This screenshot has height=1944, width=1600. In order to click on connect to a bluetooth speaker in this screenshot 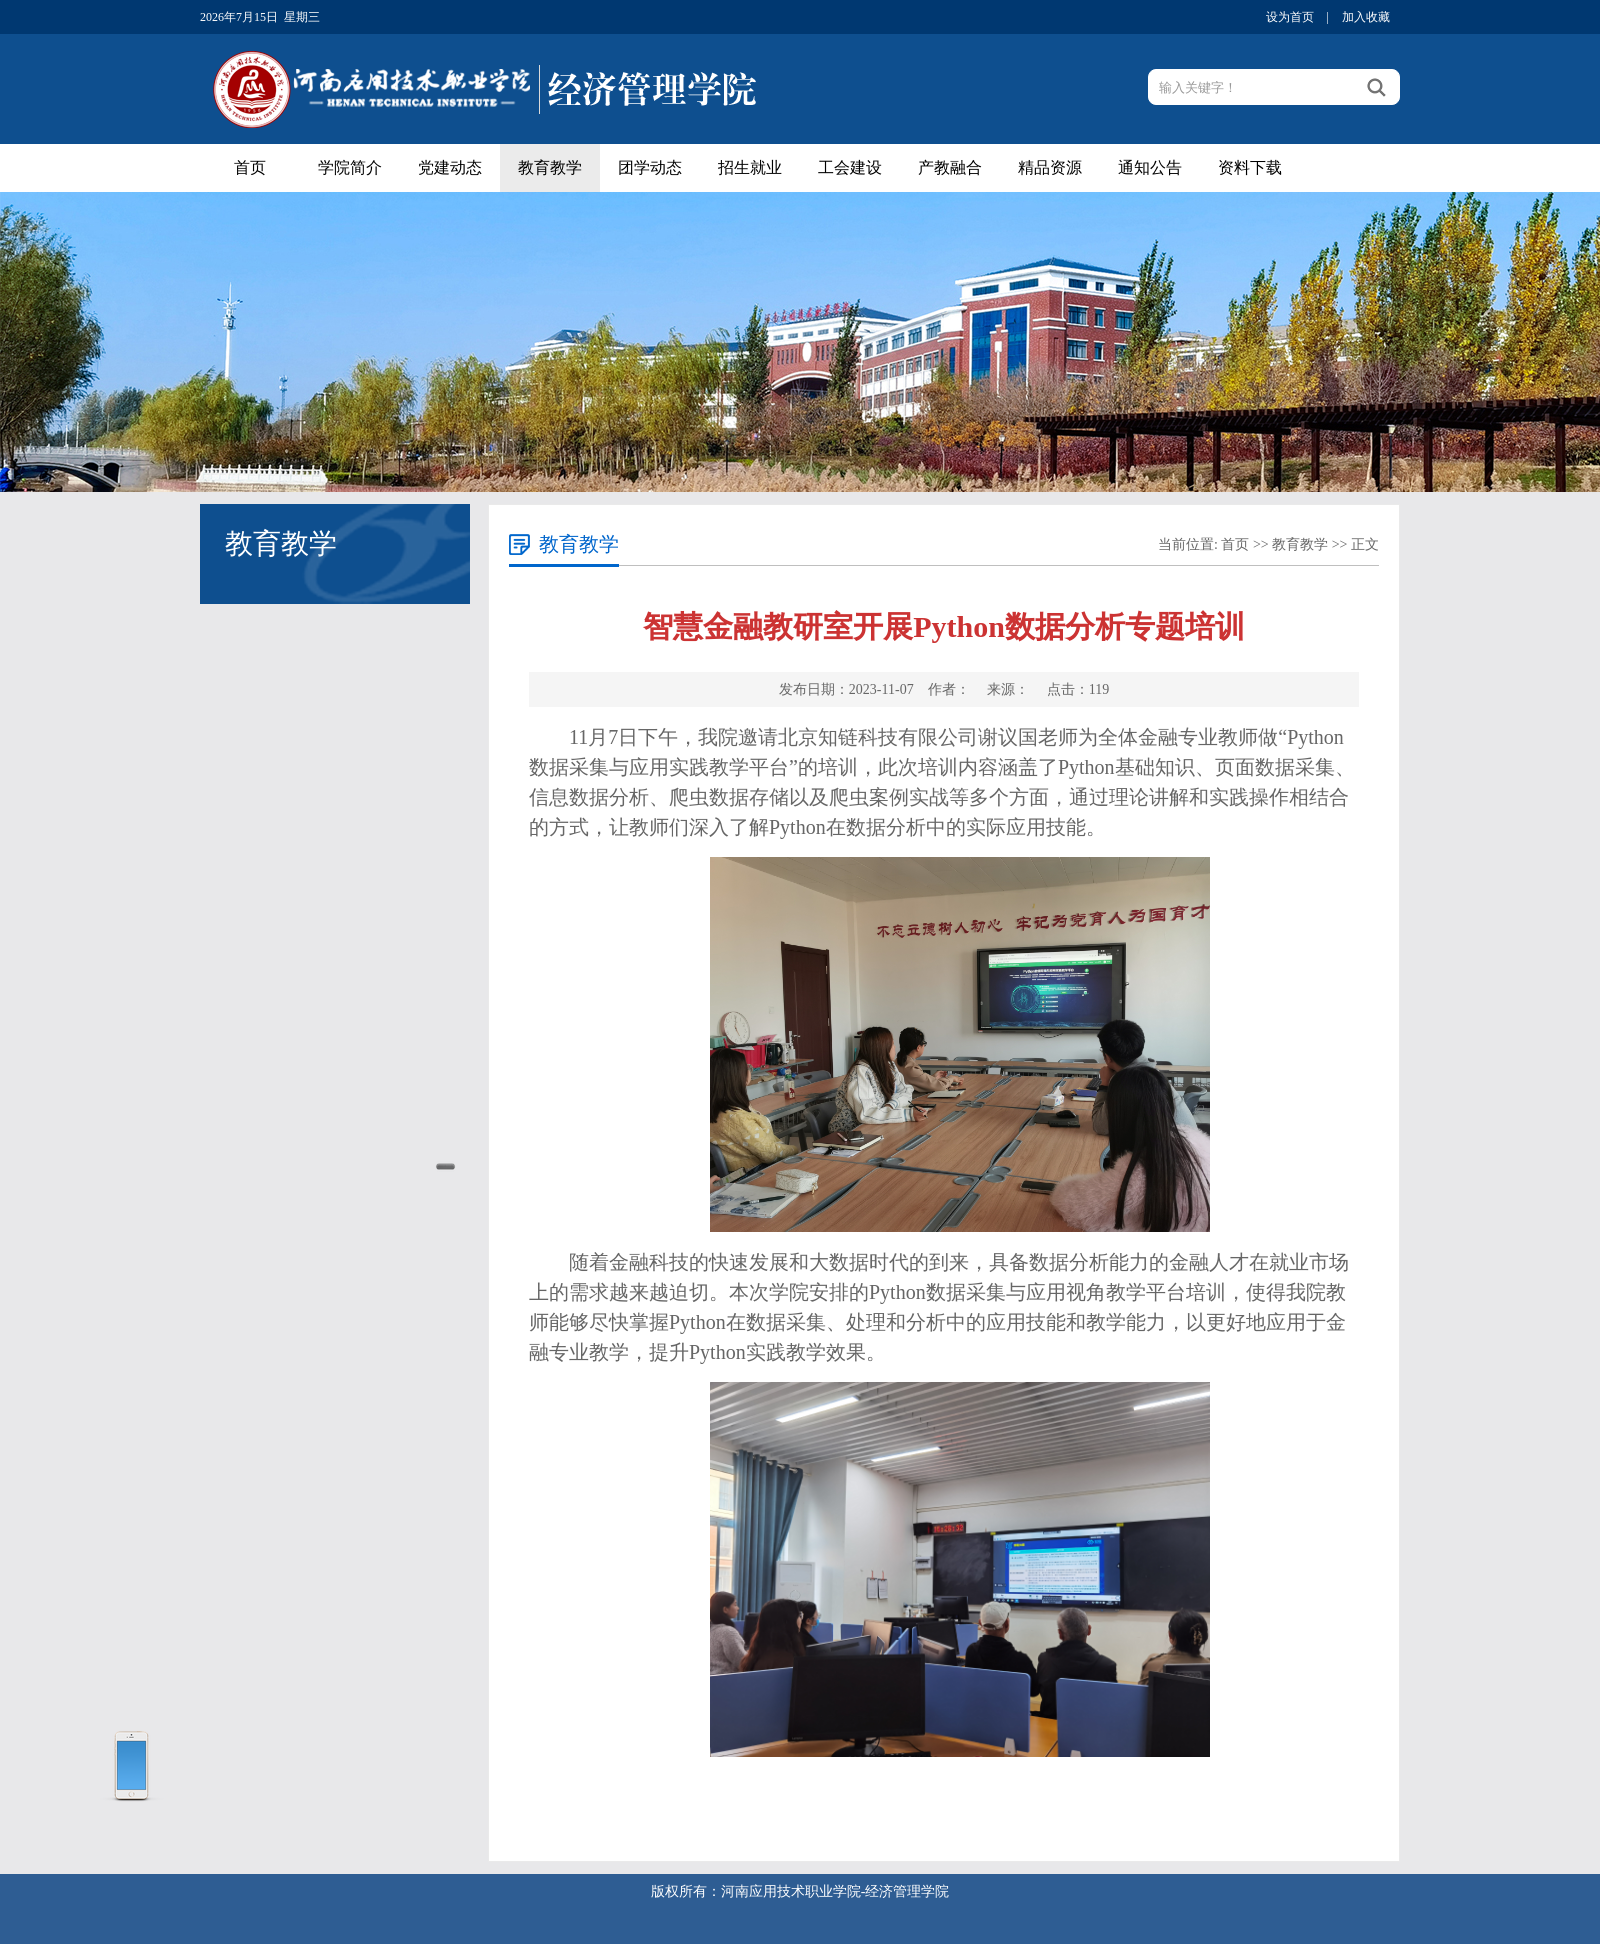, I will do `click(445, 1166)`.